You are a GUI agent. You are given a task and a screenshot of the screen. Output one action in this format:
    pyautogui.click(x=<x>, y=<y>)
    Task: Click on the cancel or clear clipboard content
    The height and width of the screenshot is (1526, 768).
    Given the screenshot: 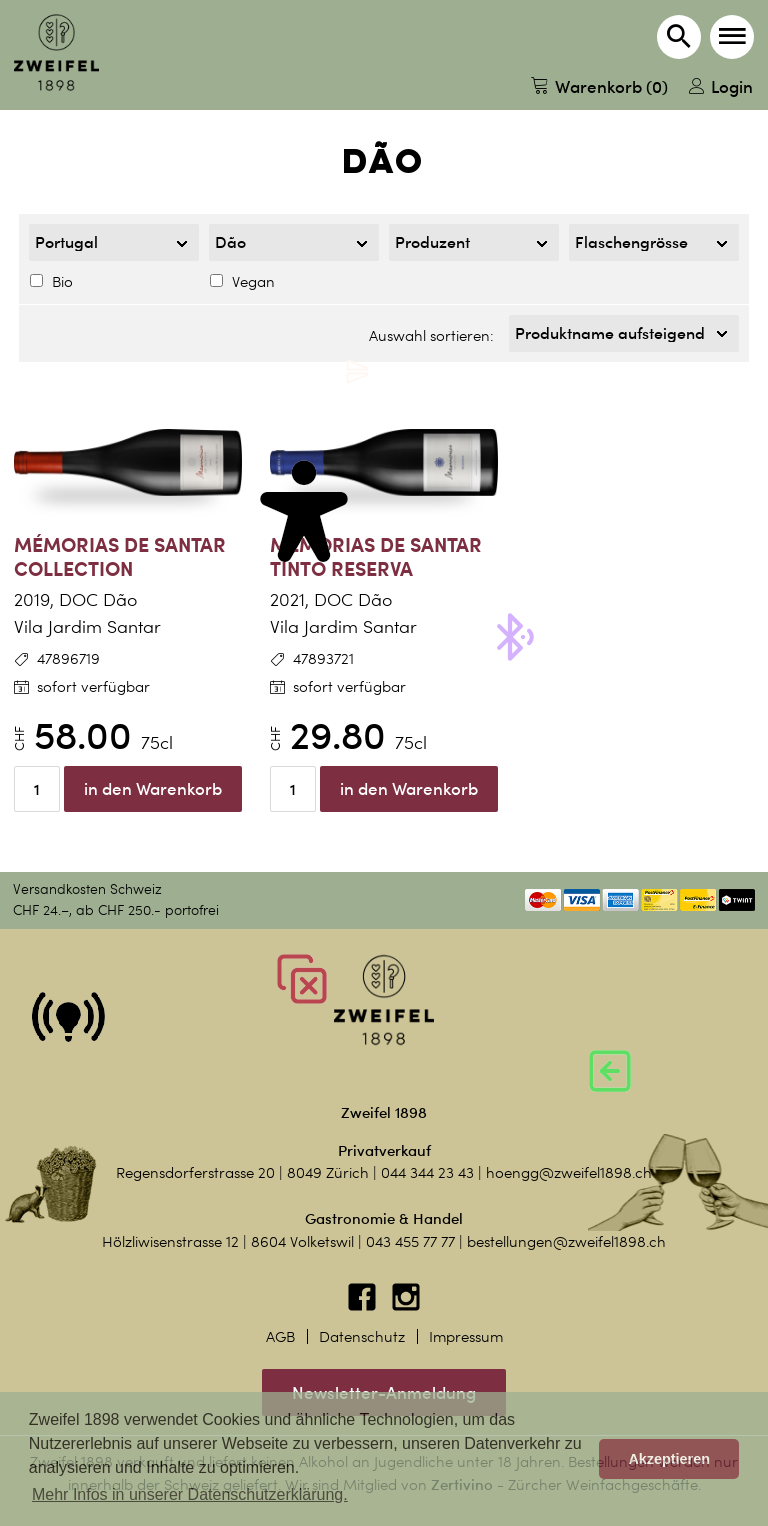 What is the action you would take?
    pyautogui.click(x=302, y=979)
    